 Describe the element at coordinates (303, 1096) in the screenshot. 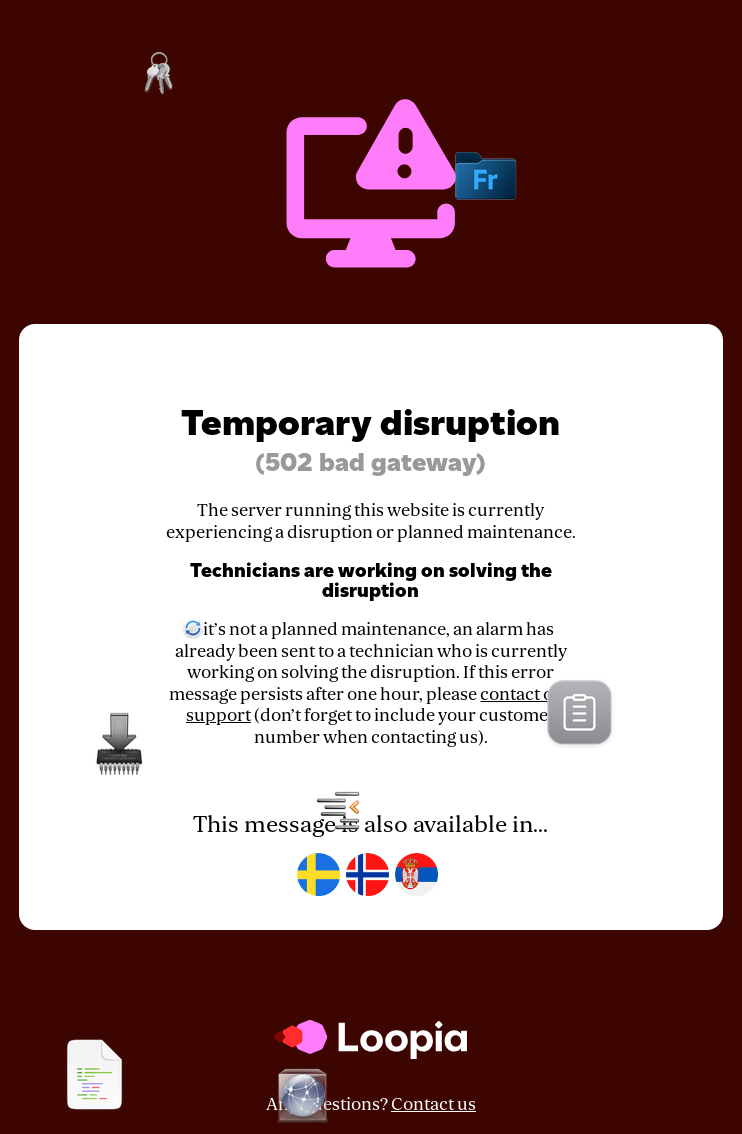

I see `connect to a network file server` at that location.